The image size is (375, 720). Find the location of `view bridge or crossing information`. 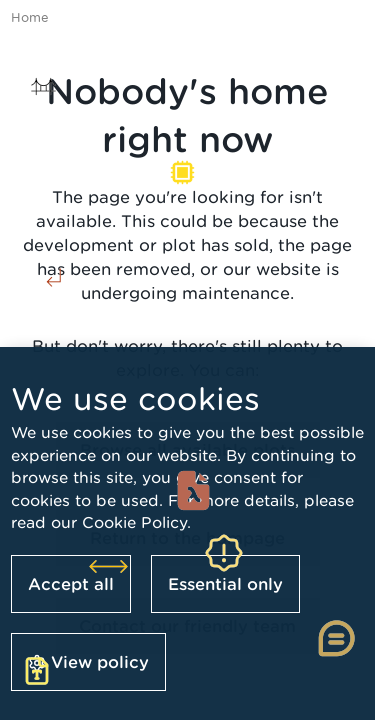

view bridge or crossing information is located at coordinates (43, 86).